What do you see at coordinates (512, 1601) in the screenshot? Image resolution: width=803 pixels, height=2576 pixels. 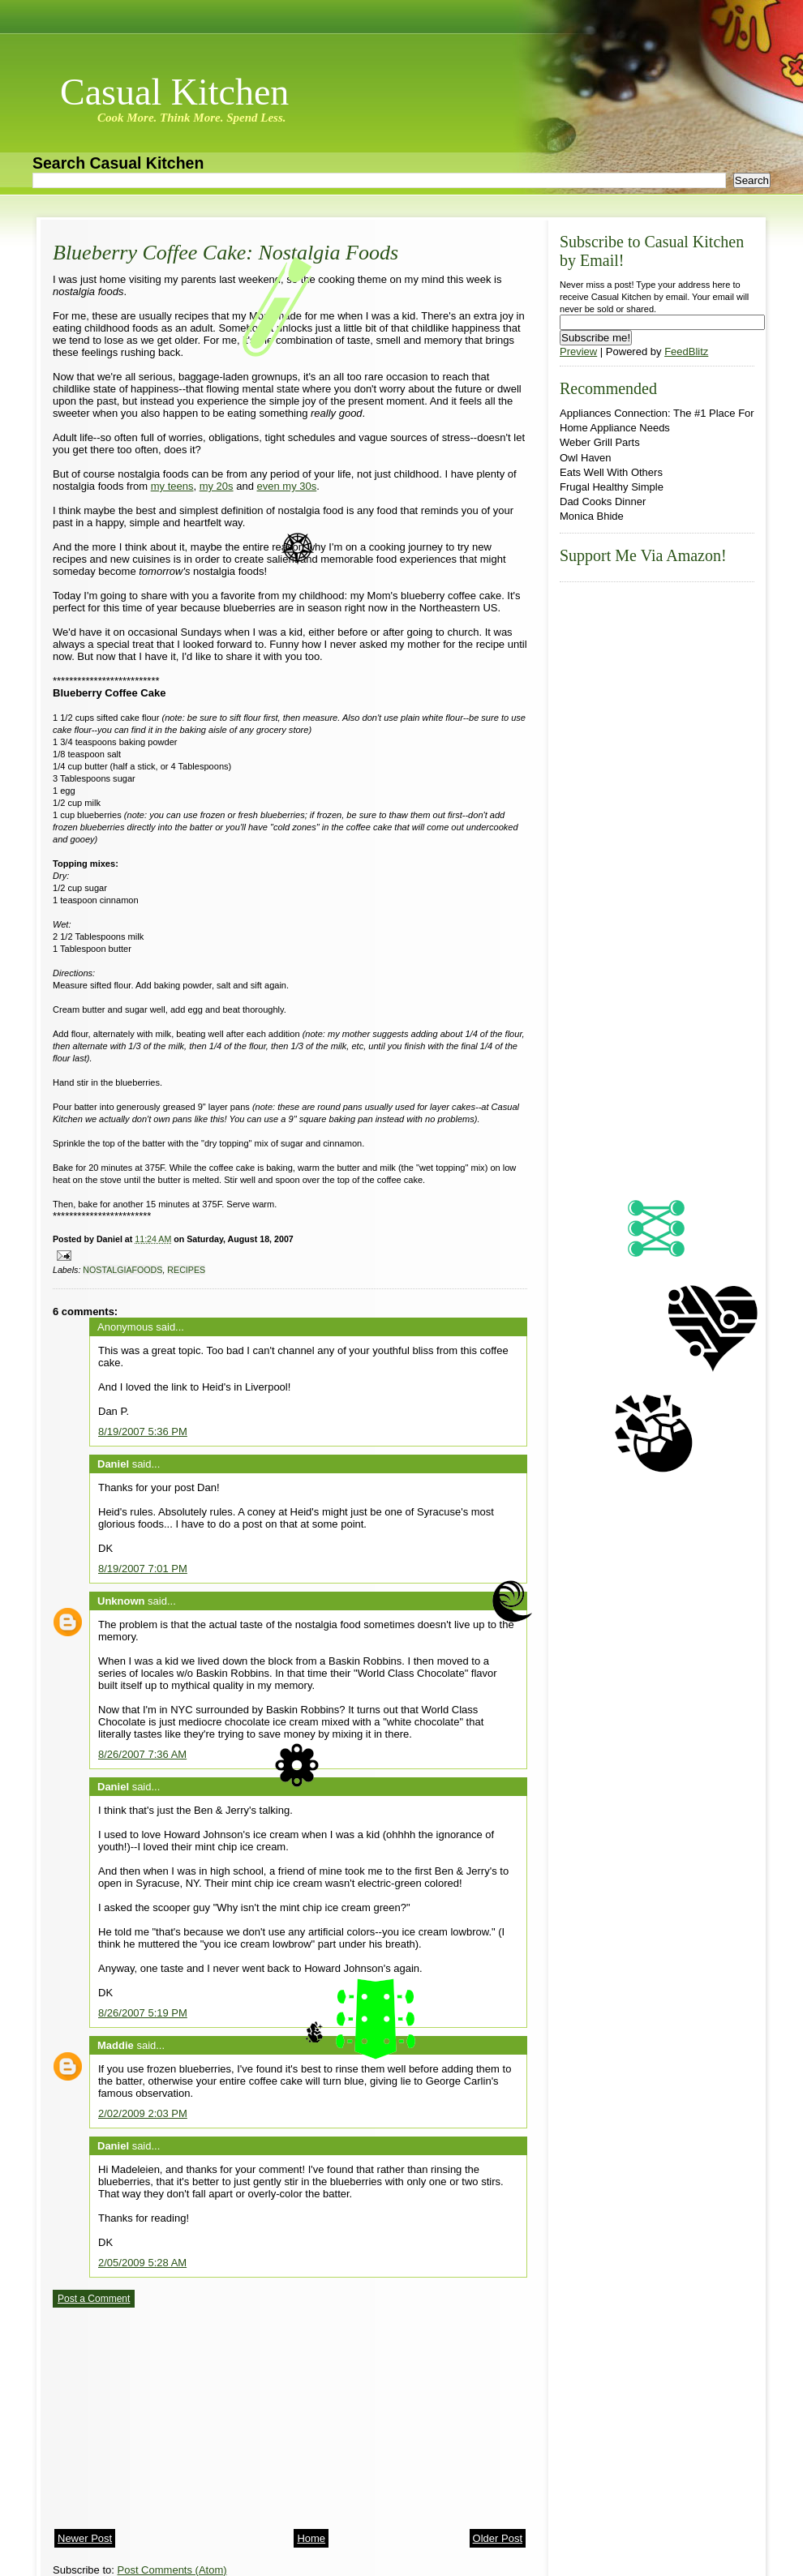 I see `view internal horn anatomy or structure` at bounding box center [512, 1601].